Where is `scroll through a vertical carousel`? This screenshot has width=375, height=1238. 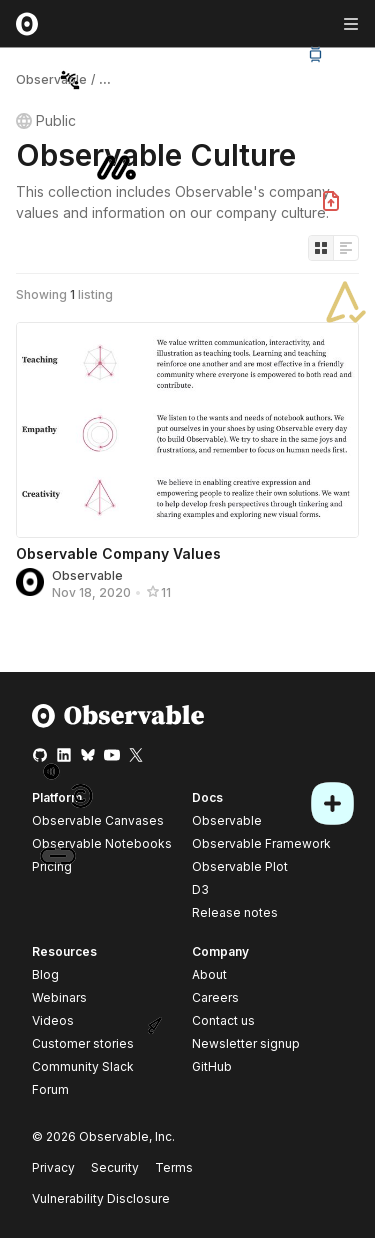 scroll through a vertical carousel is located at coordinates (315, 54).